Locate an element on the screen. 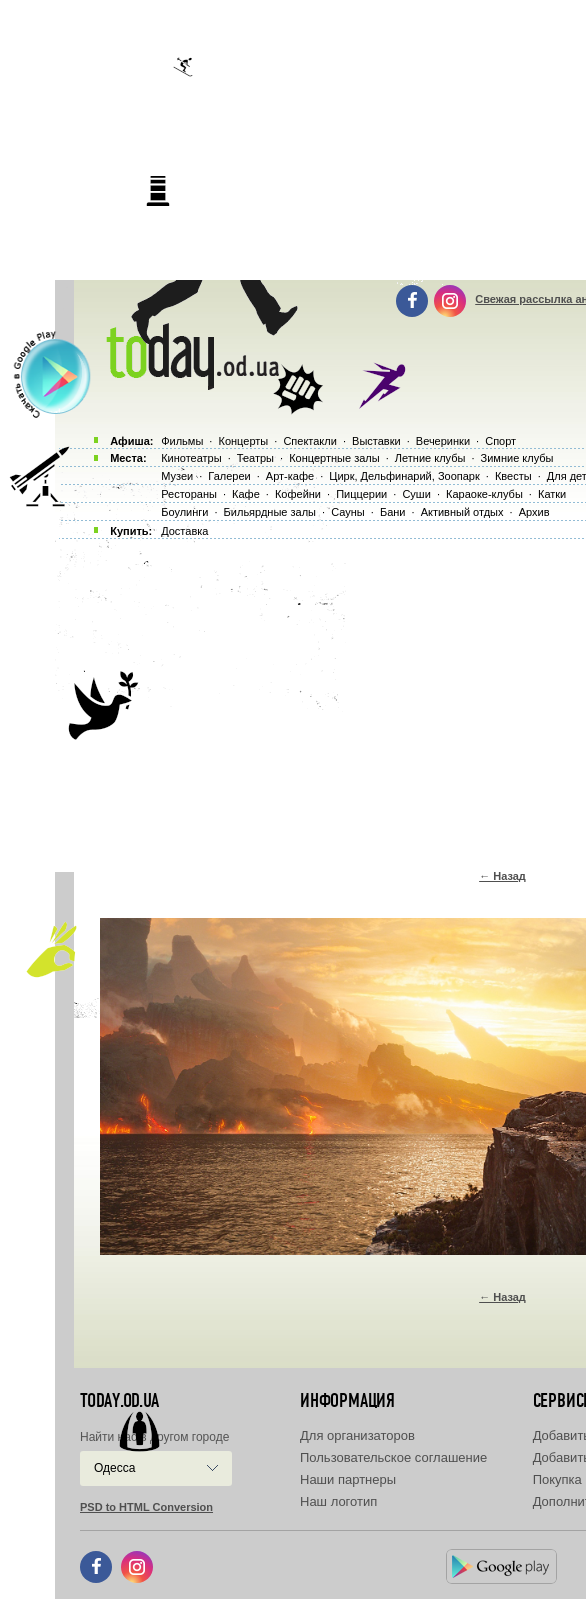  indicates peace or harmony theme is located at coordinates (103, 705).